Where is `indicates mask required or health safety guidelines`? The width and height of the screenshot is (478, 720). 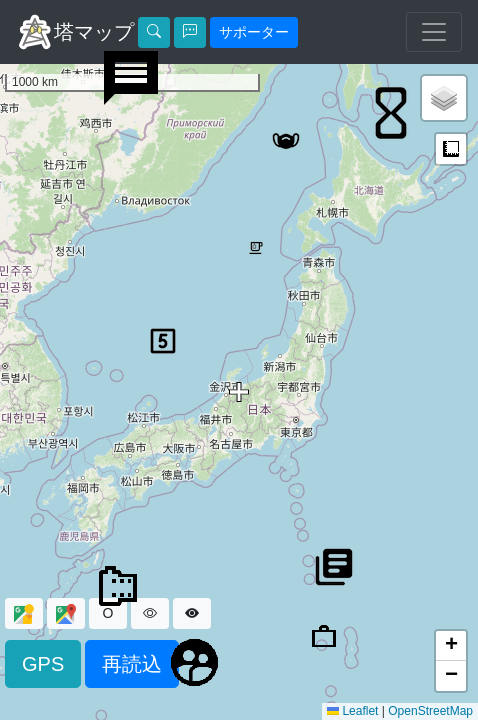
indicates mask required or health safety guidelines is located at coordinates (286, 141).